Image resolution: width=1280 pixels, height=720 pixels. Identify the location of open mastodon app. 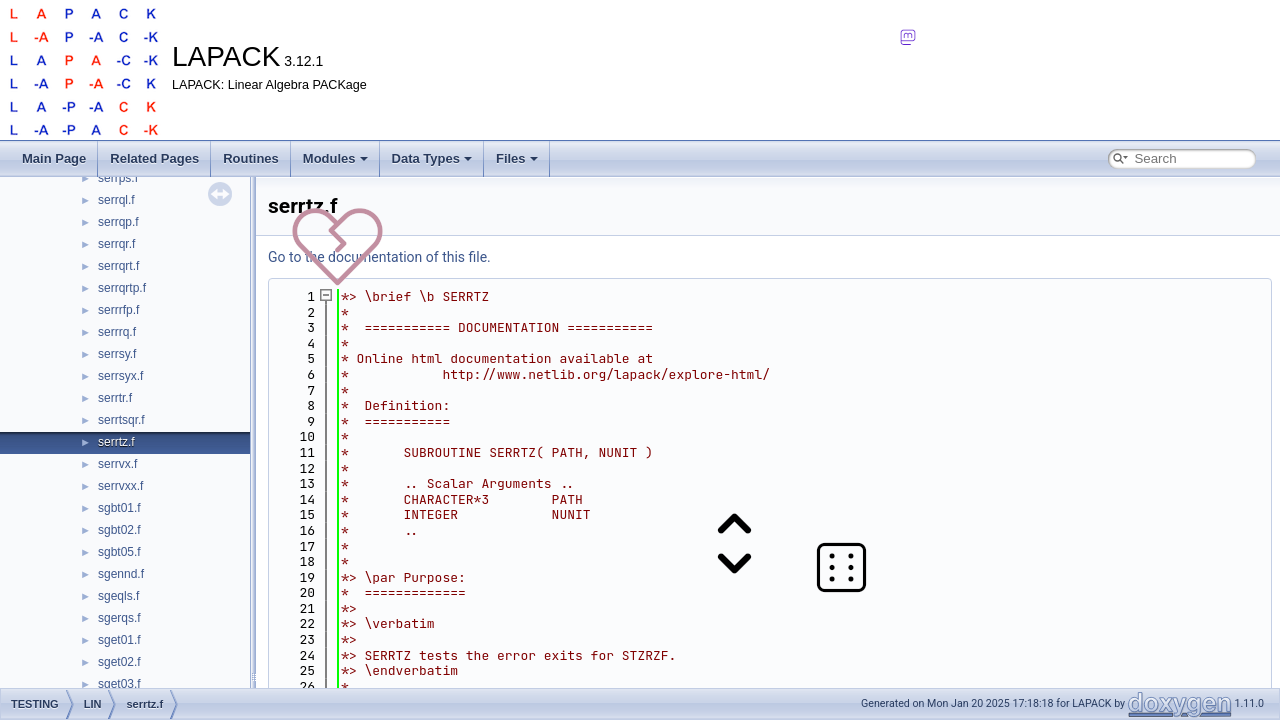
(908, 37).